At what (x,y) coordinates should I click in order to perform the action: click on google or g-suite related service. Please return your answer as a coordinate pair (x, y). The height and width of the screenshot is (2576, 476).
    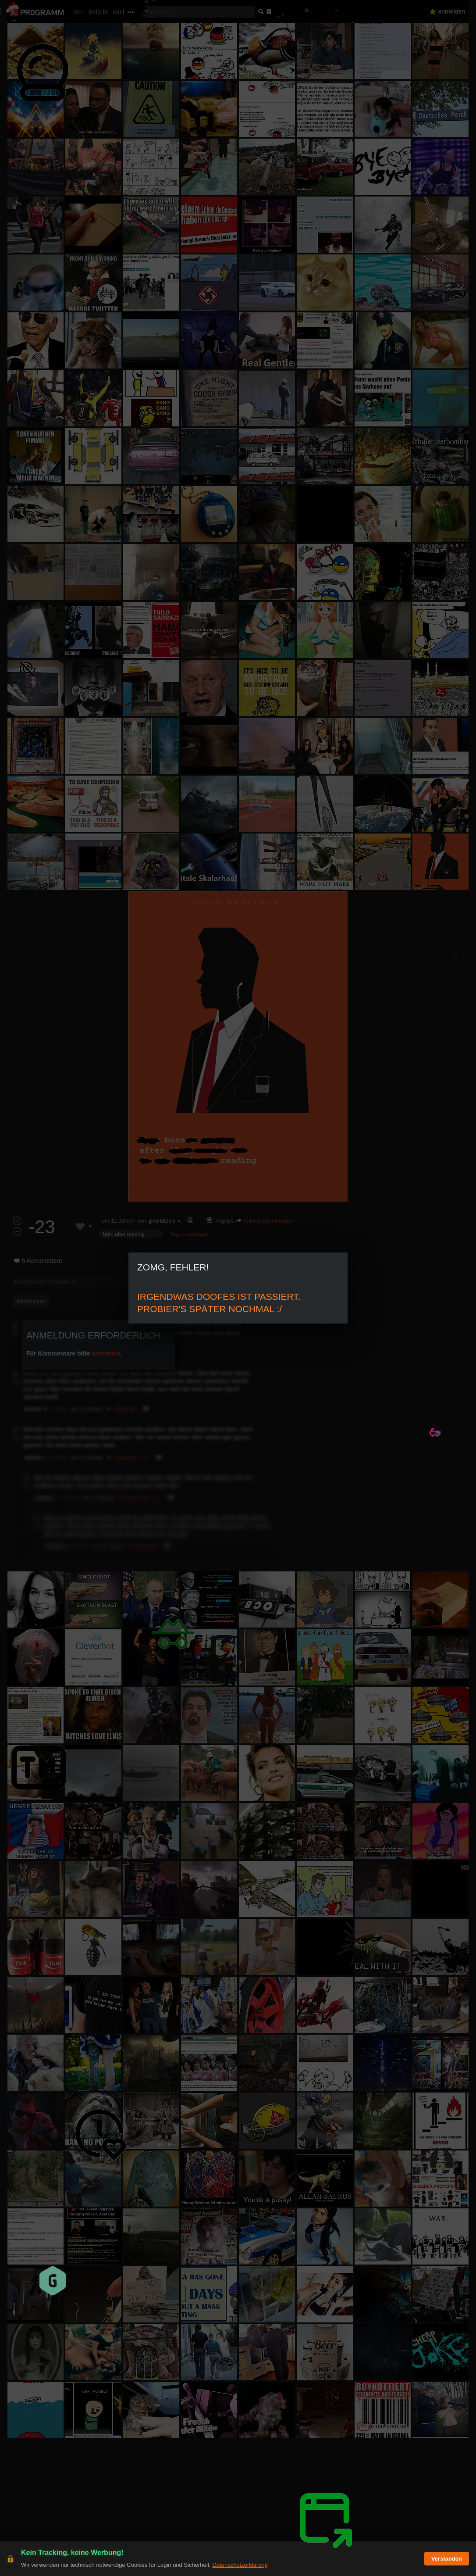
    Looking at the image, I should click on (53, 2281).